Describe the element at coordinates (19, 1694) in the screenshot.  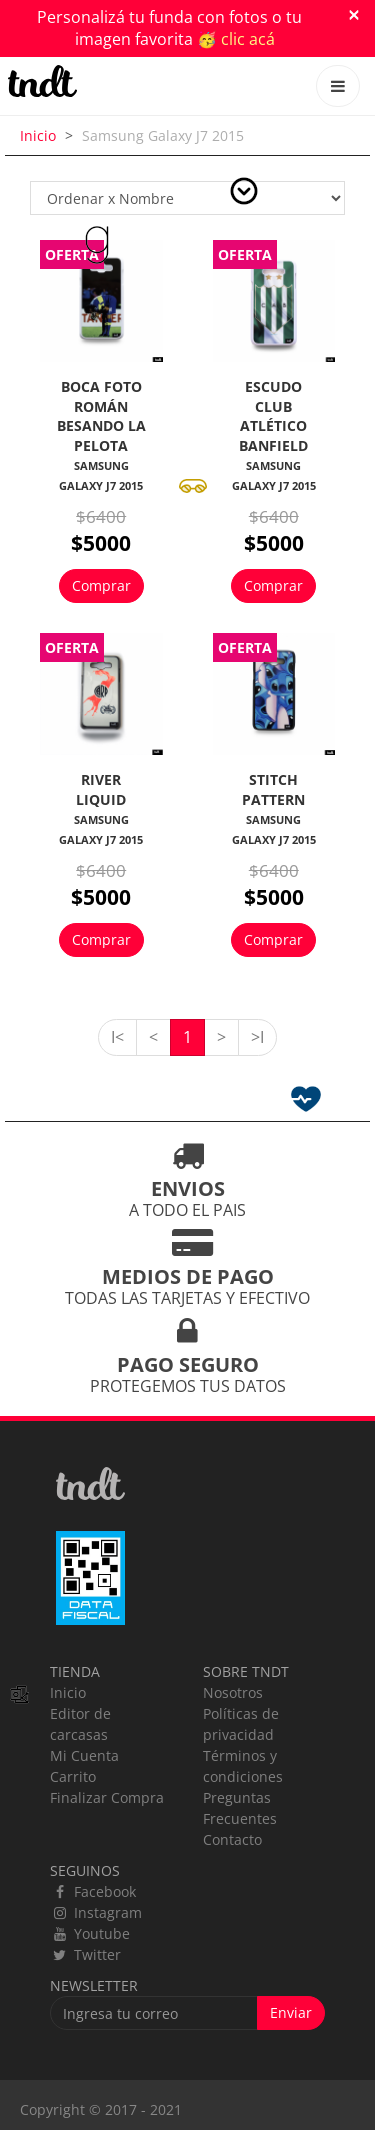
I see `open microsoft outlook email app` at that location.